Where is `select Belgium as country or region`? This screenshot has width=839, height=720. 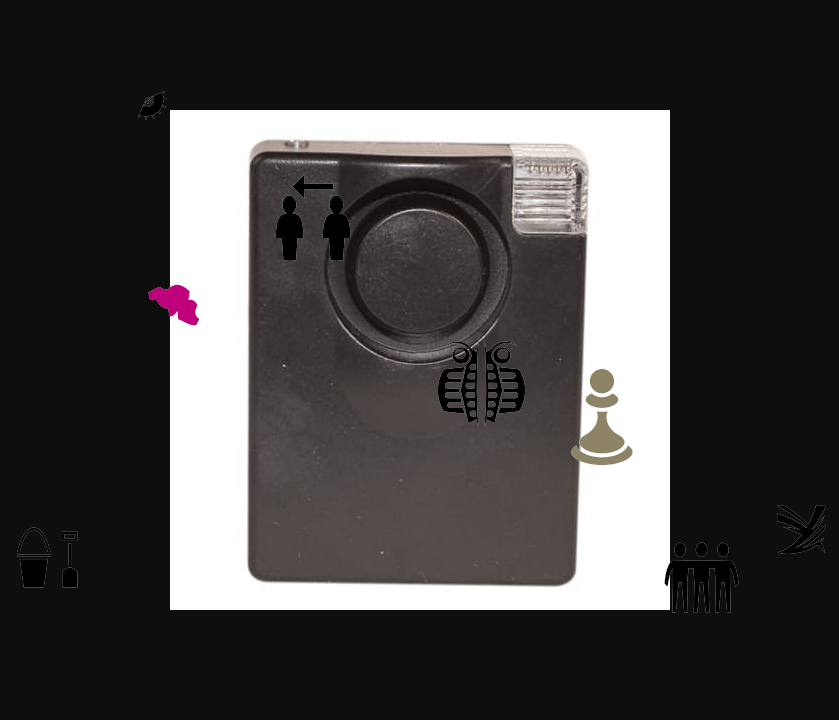 select Belgium as country or region is located at coordinates (174, 305).